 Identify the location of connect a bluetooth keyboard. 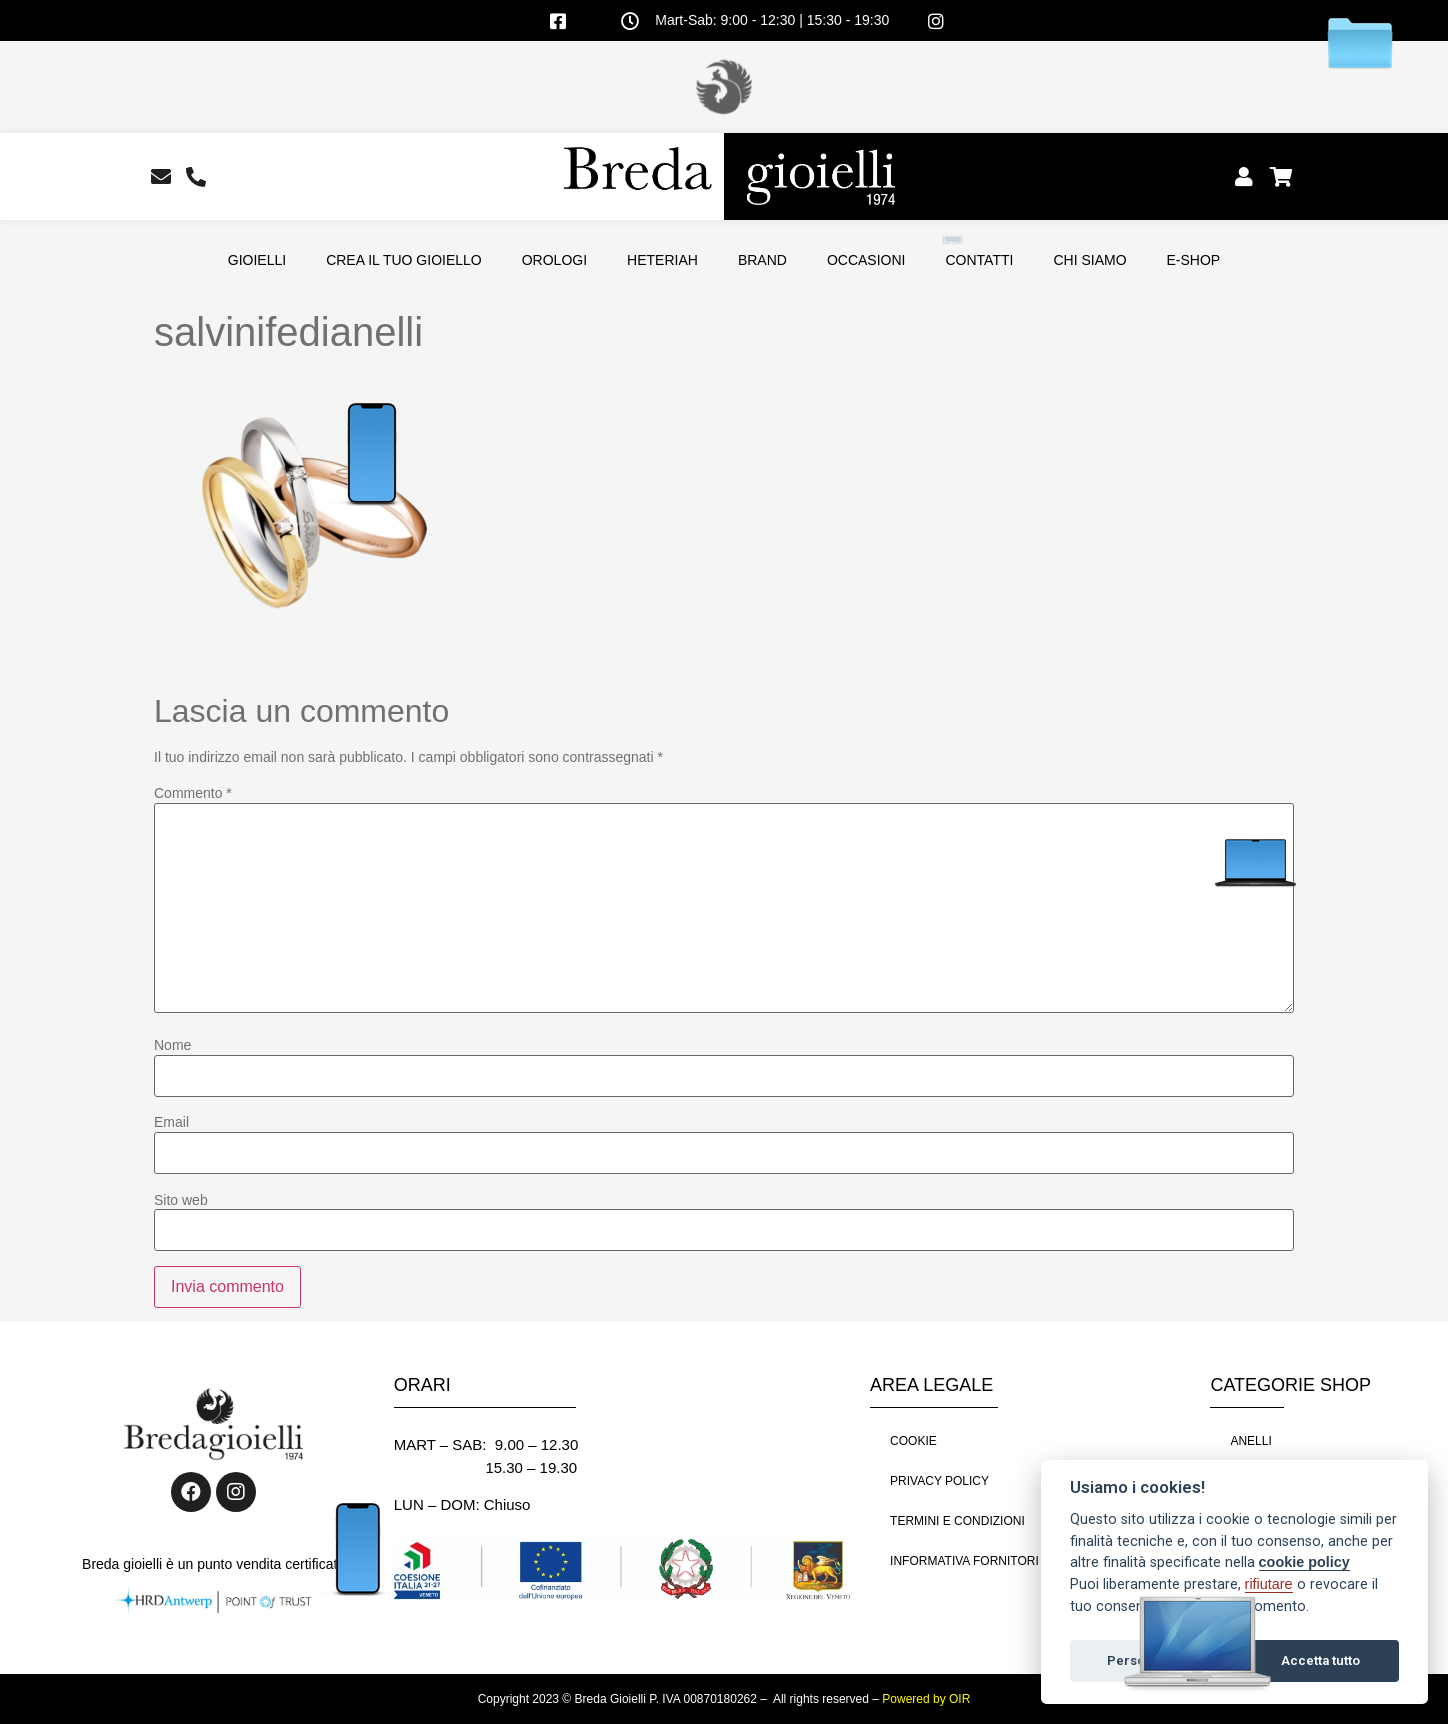
(952, 239).